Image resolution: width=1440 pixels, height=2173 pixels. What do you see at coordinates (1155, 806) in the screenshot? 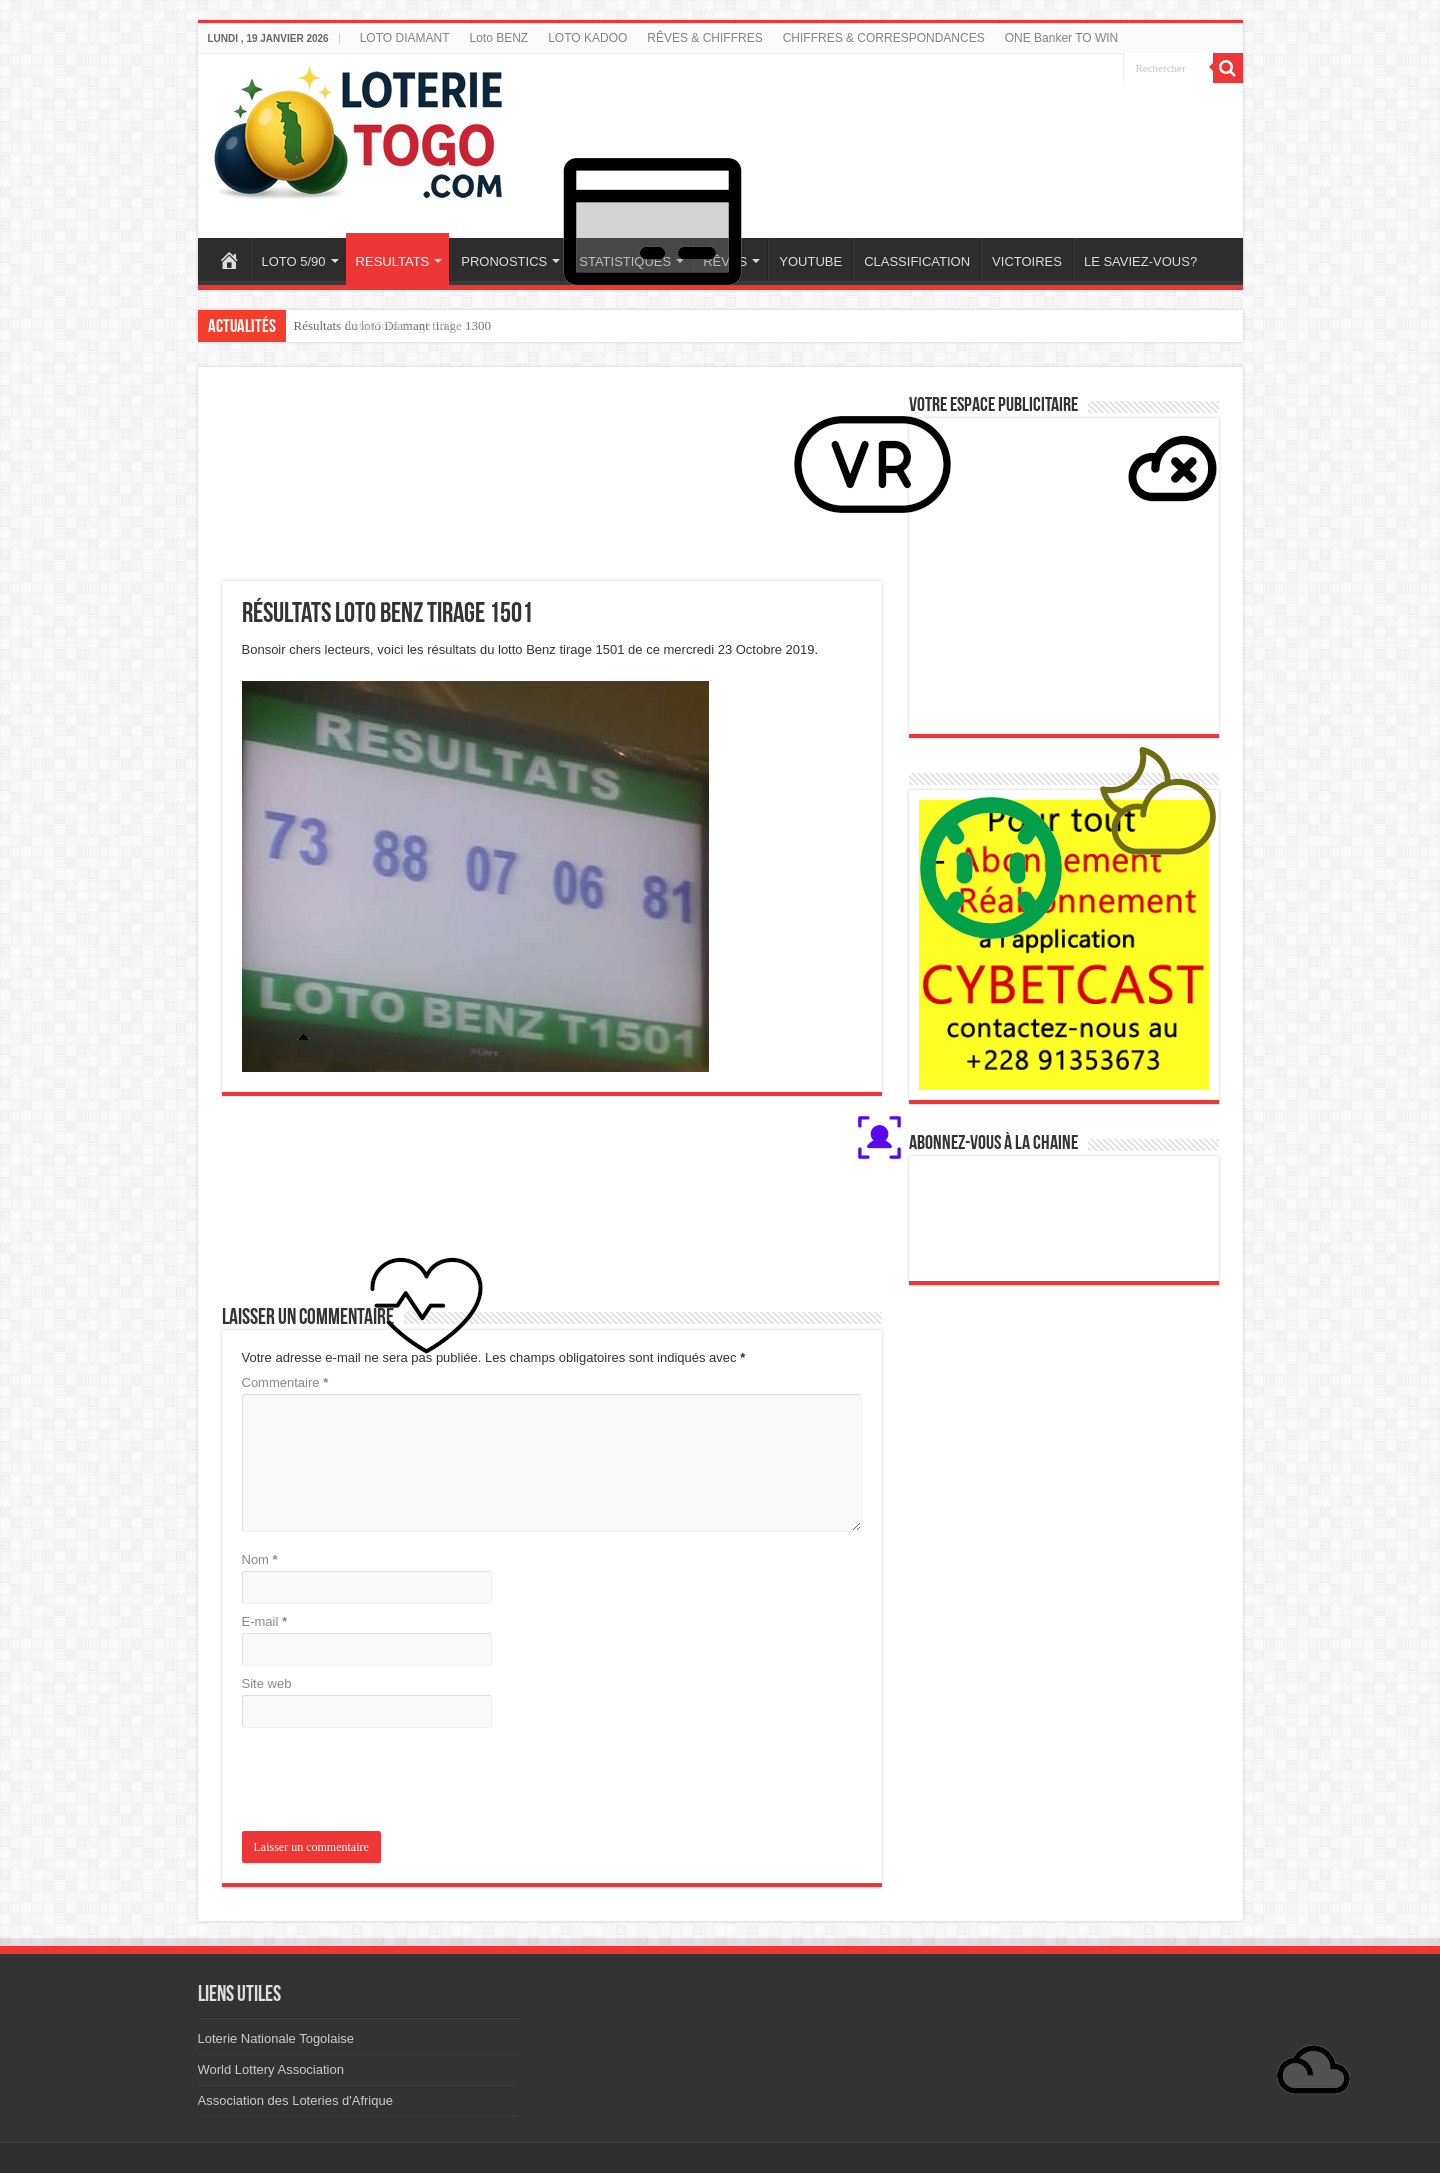
I see `indicates nighttime or evening weather conditions` at bounding box center [1155, 806].